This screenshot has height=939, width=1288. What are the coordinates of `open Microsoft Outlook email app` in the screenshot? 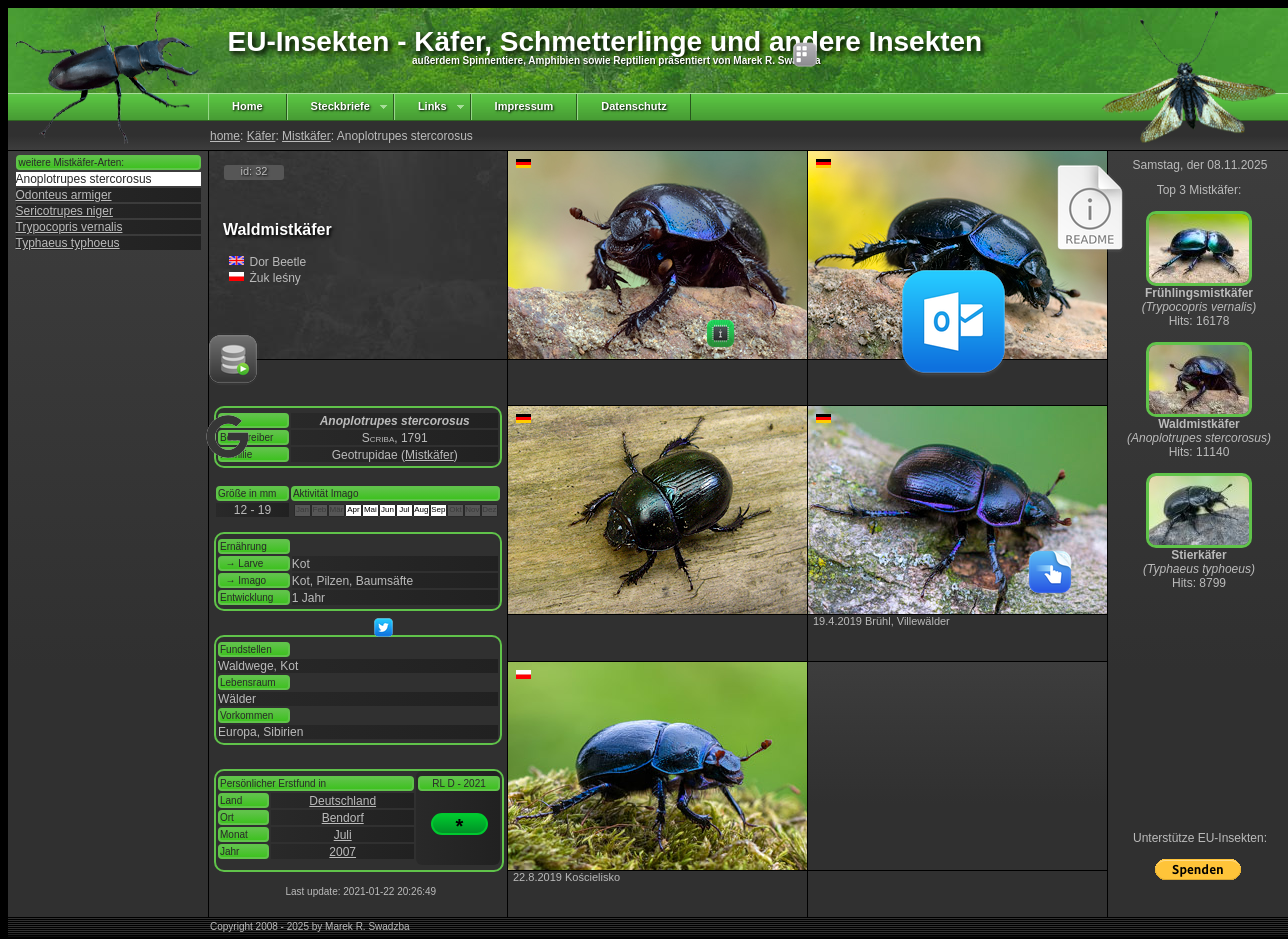 It's located at (953, 321).